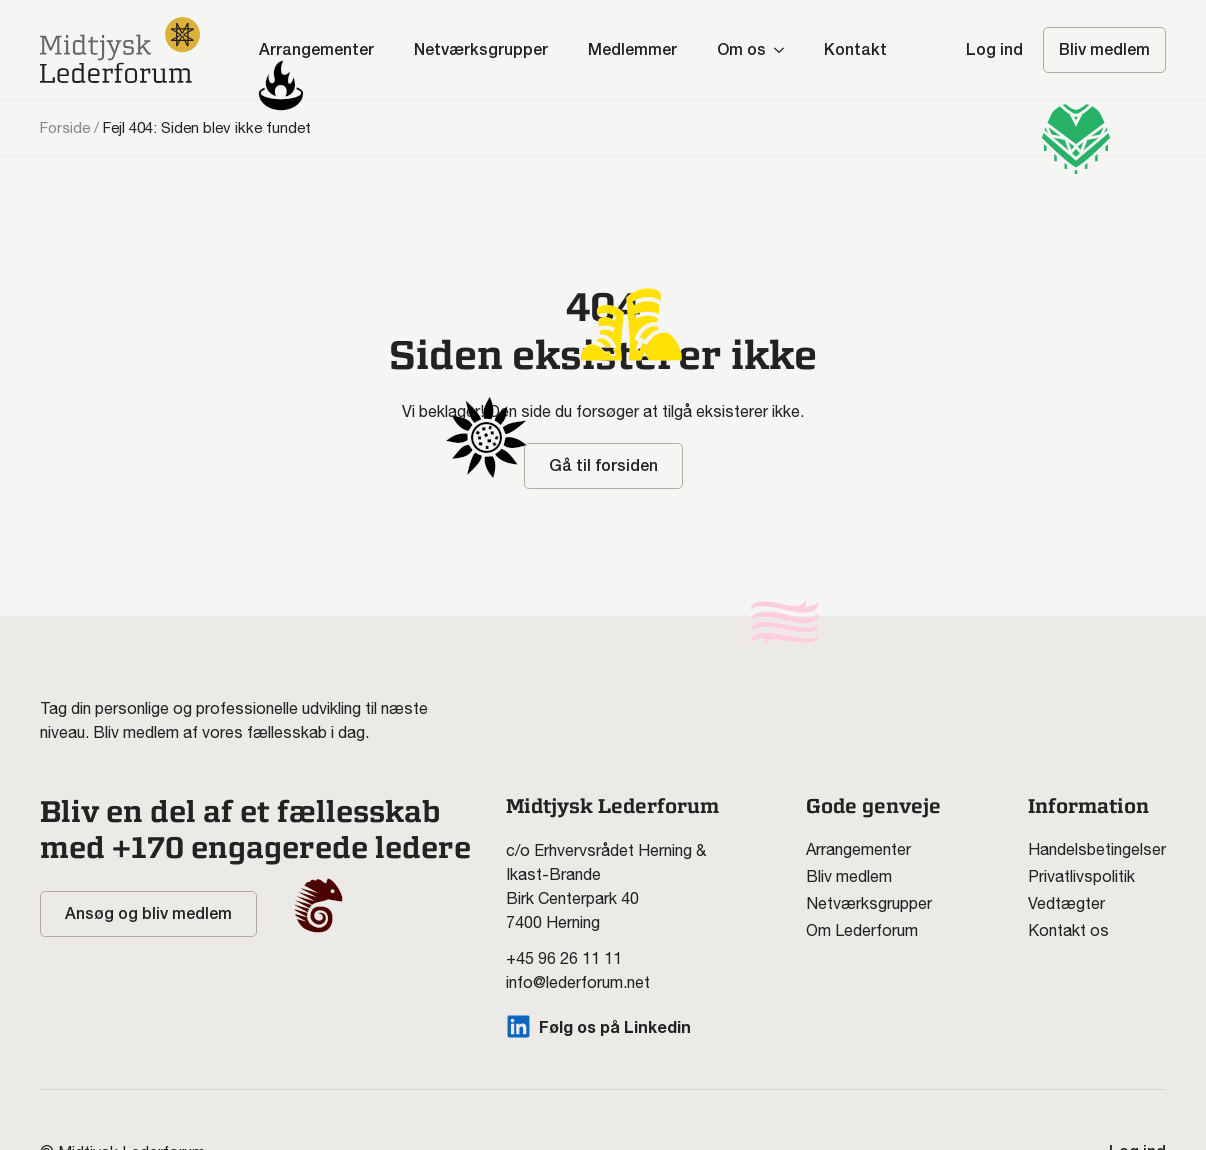 The image size is (1206, 1150). Describe the element at coordinates (1076, 139) in the screenshot. I see `select poncho clothing item` at that location.